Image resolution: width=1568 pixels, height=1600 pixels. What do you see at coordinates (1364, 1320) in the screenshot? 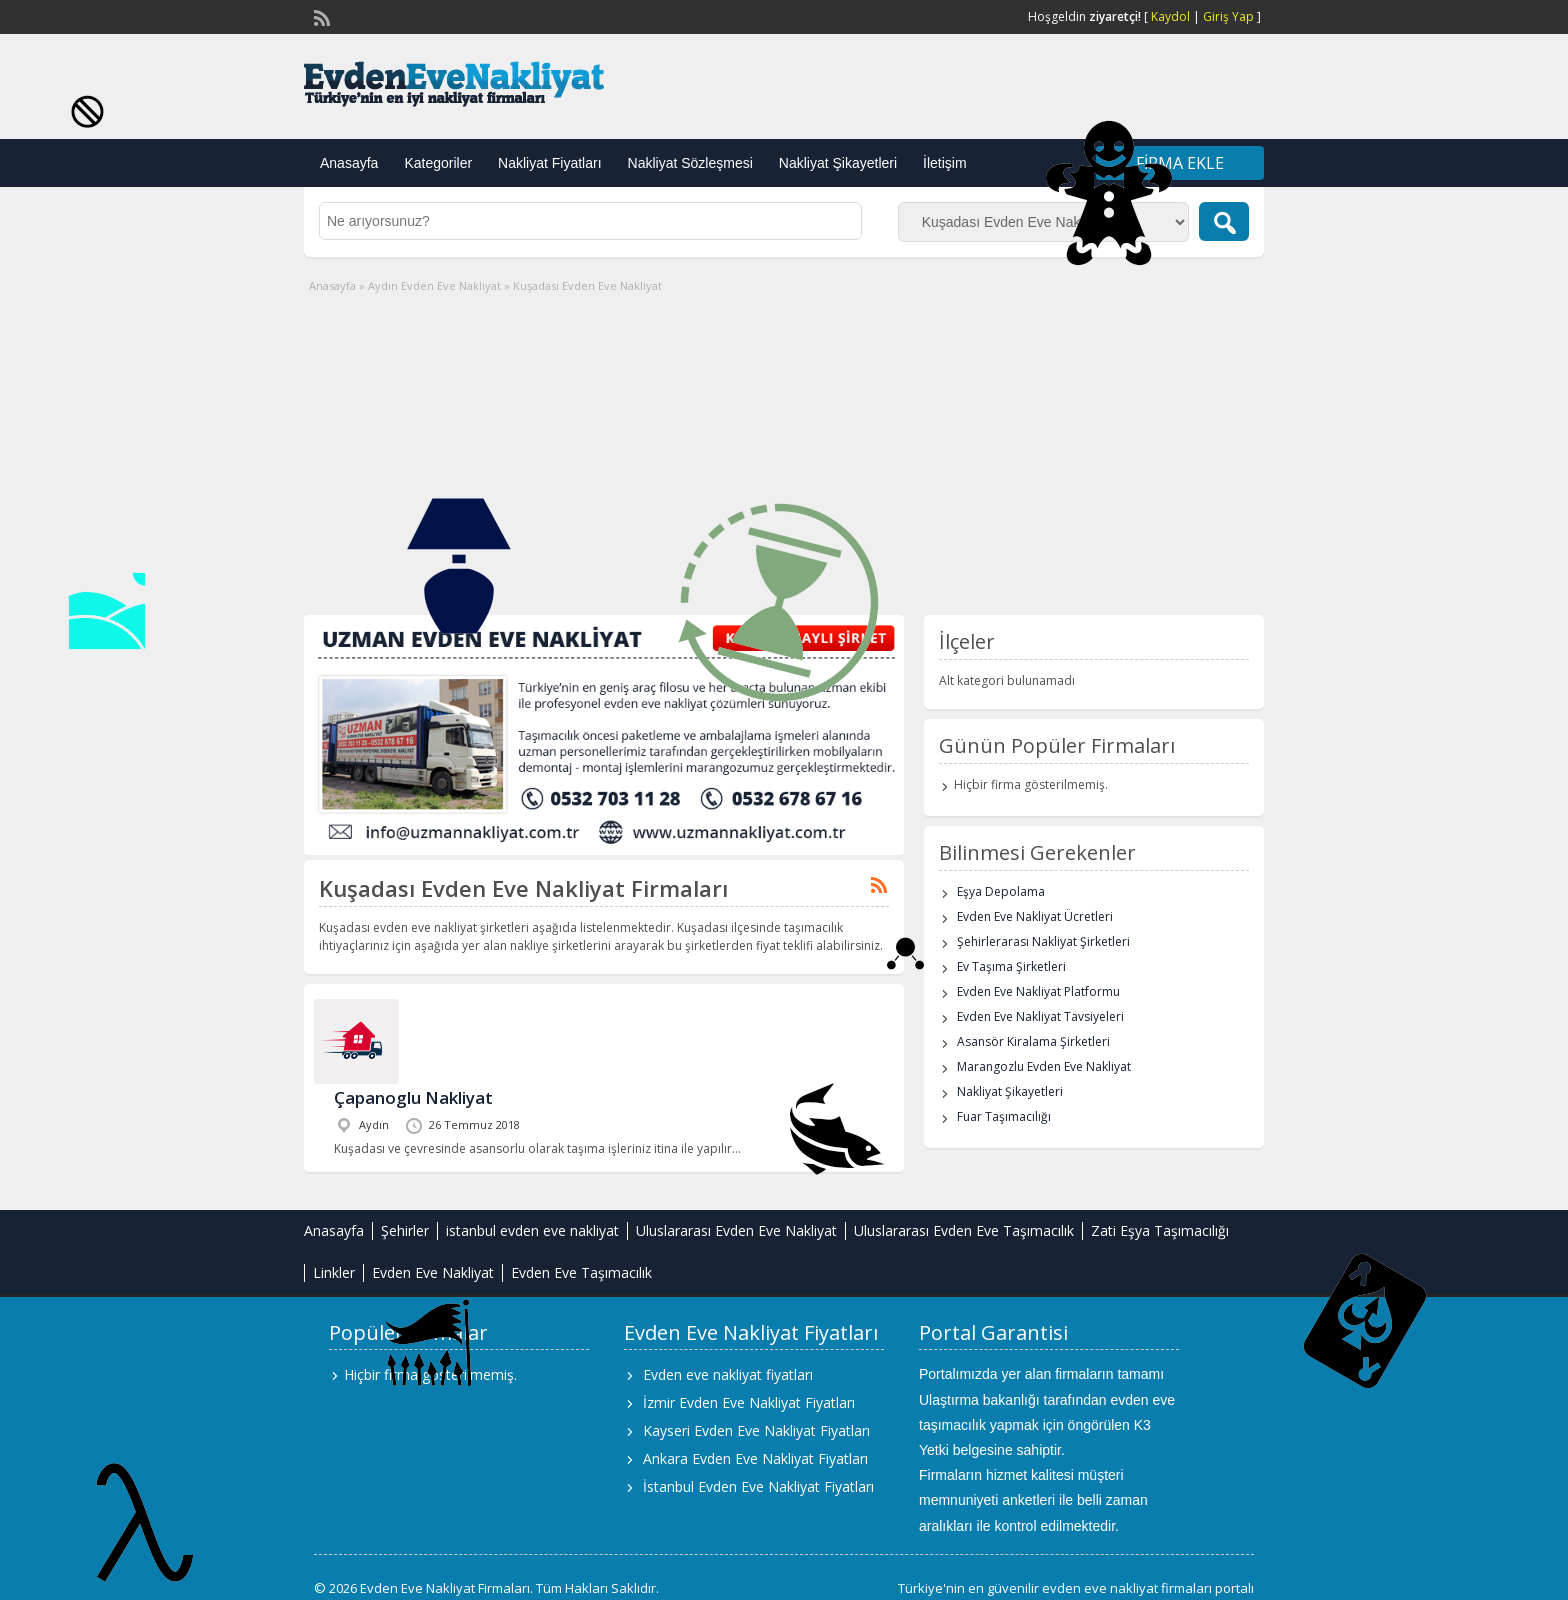
I see `ace of spades playing card` at bounding box center [1364, 1320].